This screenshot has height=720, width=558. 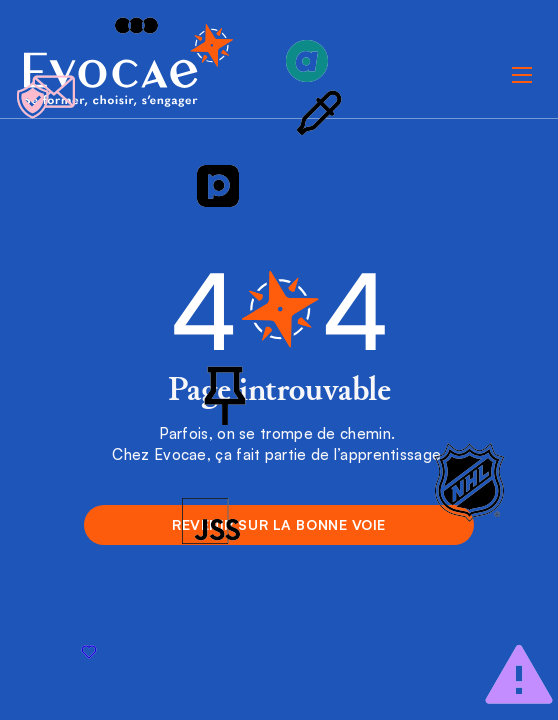 What do you see at coordinates (307, 61) in the screenshot?
I see `open the AirAsia app` at bounding box center [307, 61].